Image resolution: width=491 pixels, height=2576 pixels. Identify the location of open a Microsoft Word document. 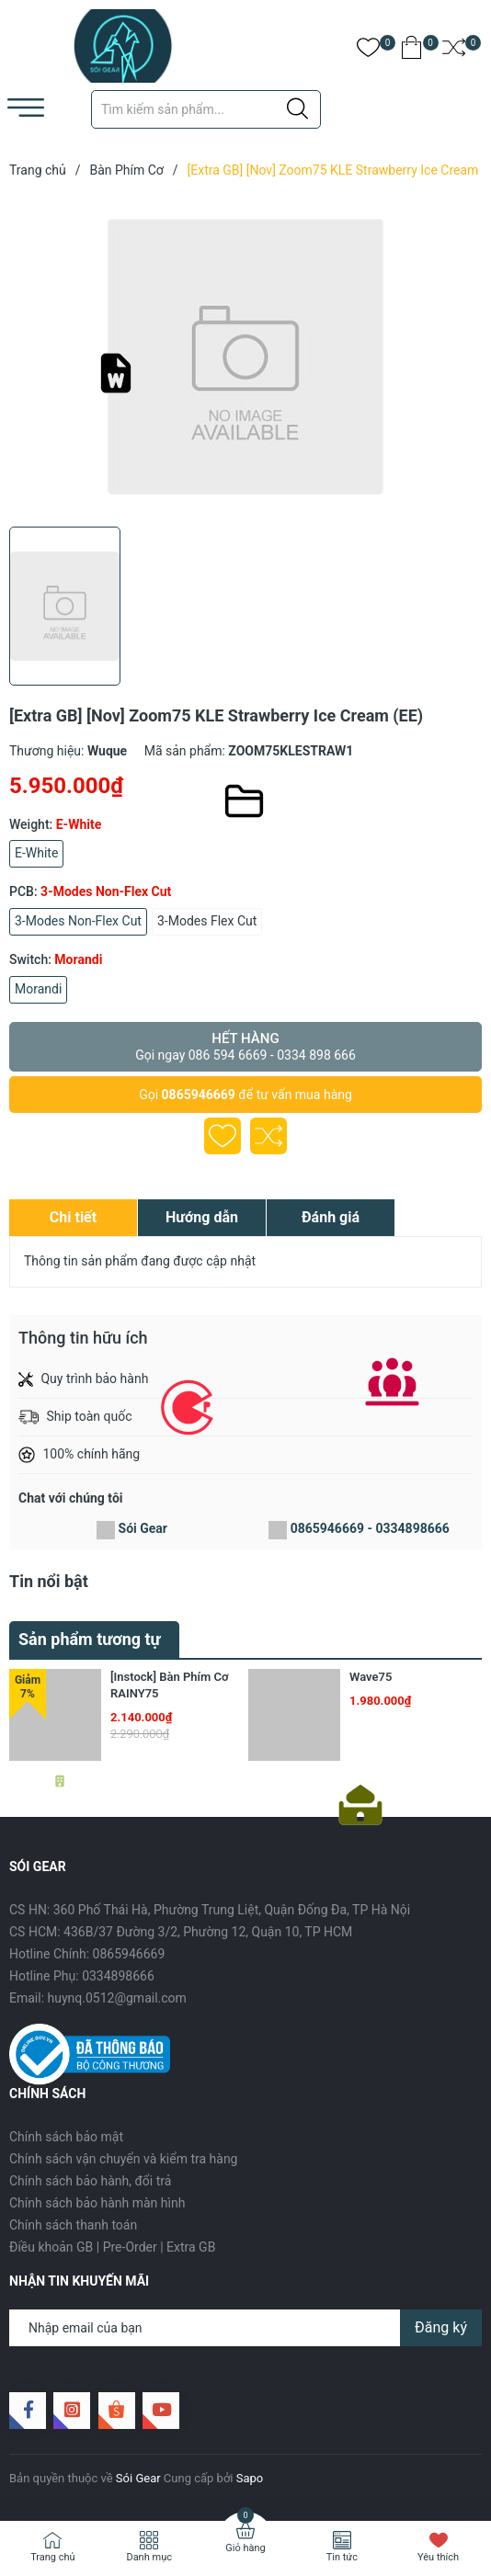
(116, 373).